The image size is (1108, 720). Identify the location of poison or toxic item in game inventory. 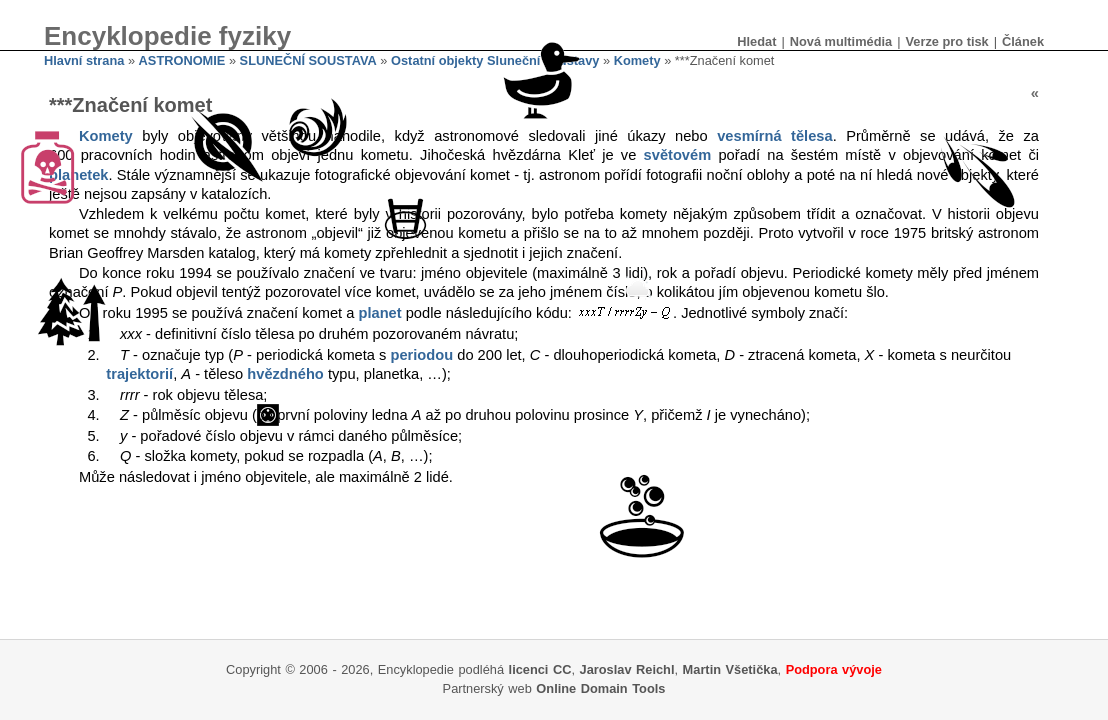
(47, 167).